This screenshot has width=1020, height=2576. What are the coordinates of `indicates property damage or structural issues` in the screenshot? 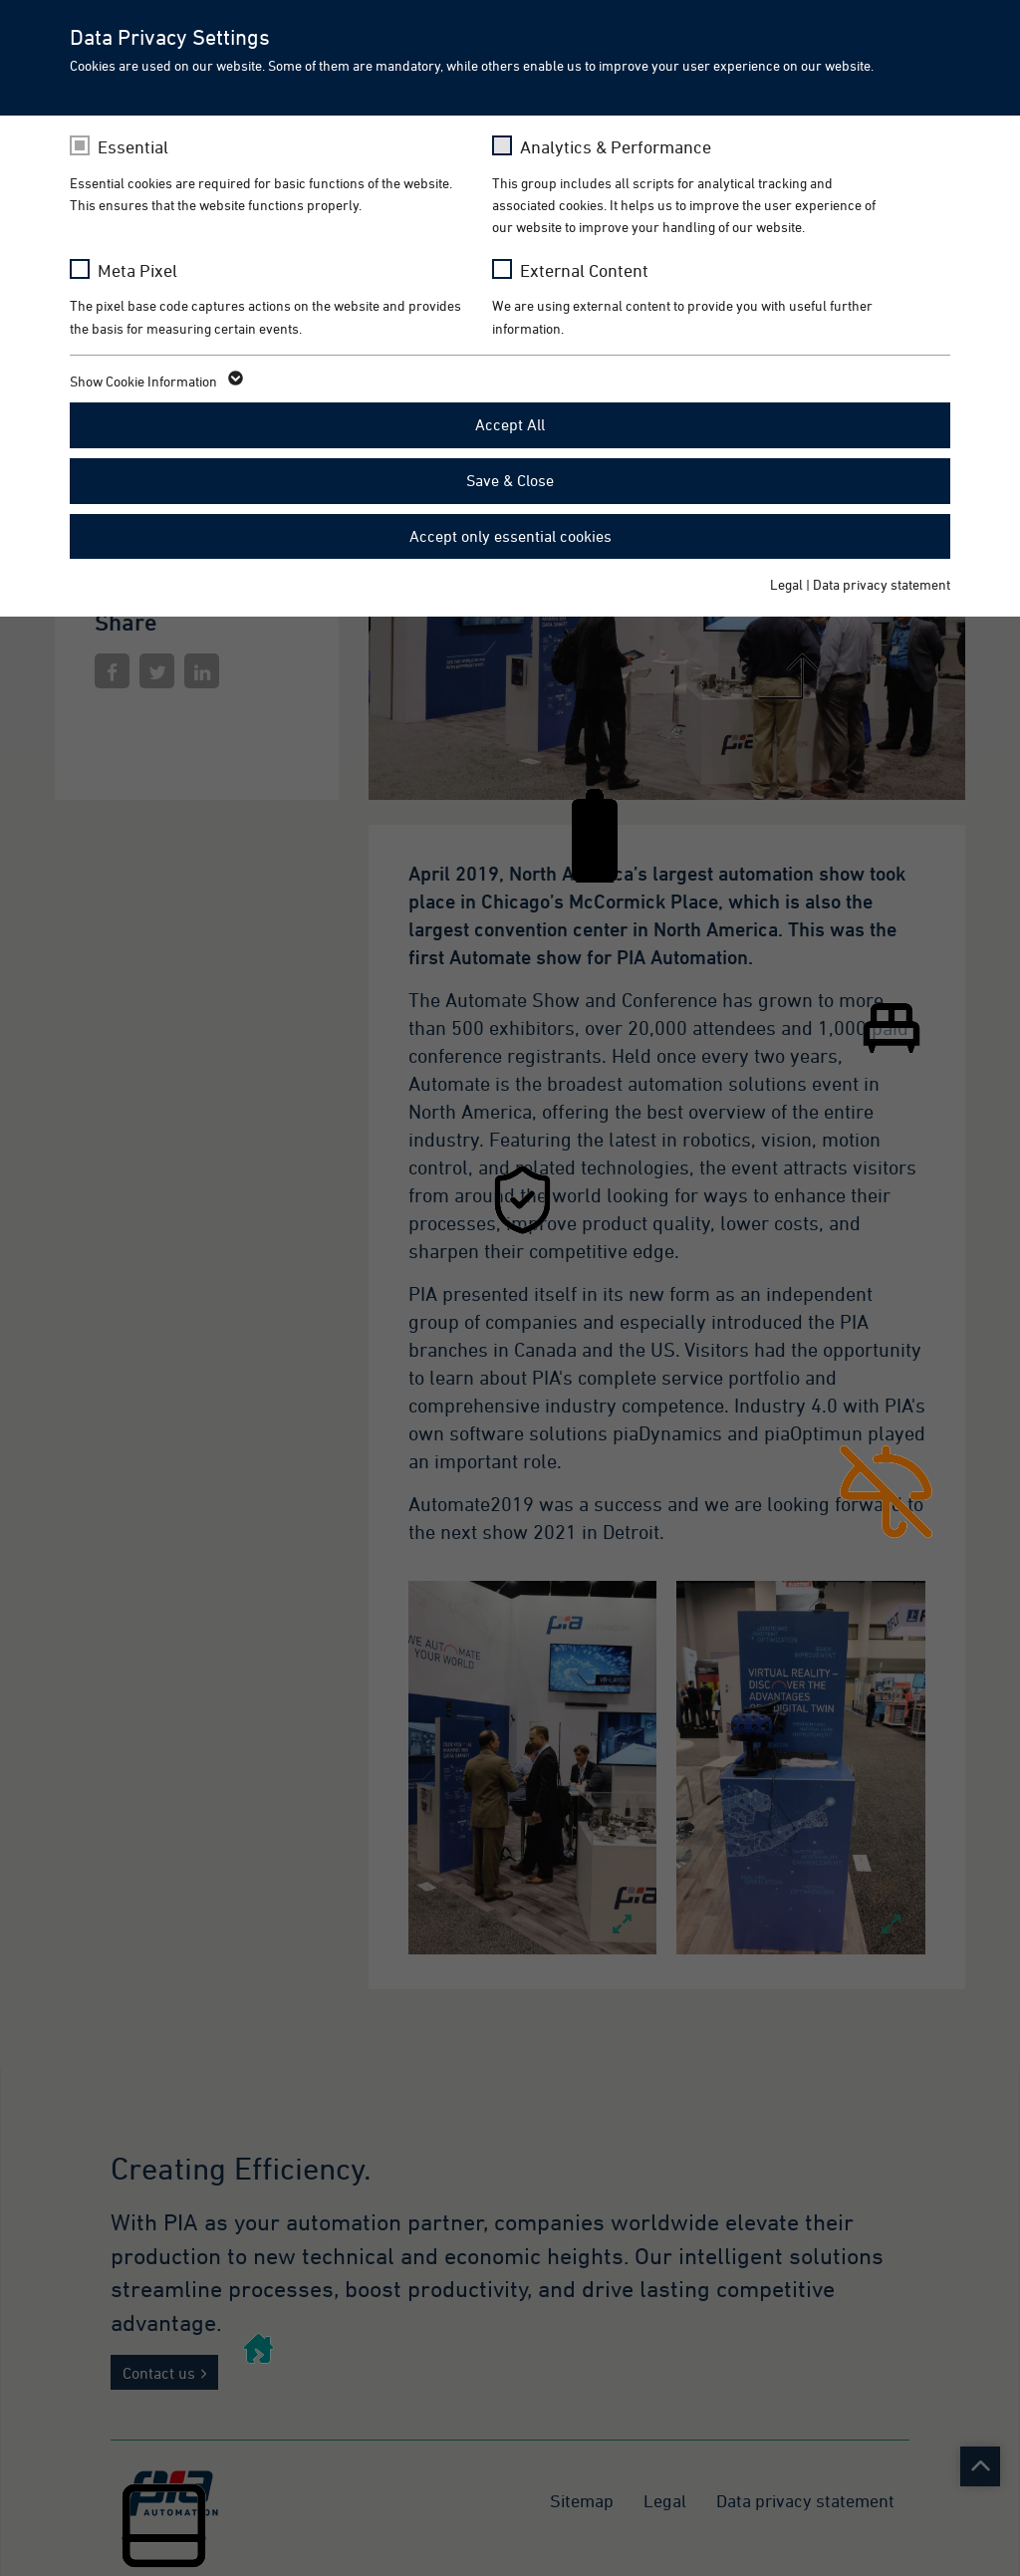 It's located at (258, 2348).